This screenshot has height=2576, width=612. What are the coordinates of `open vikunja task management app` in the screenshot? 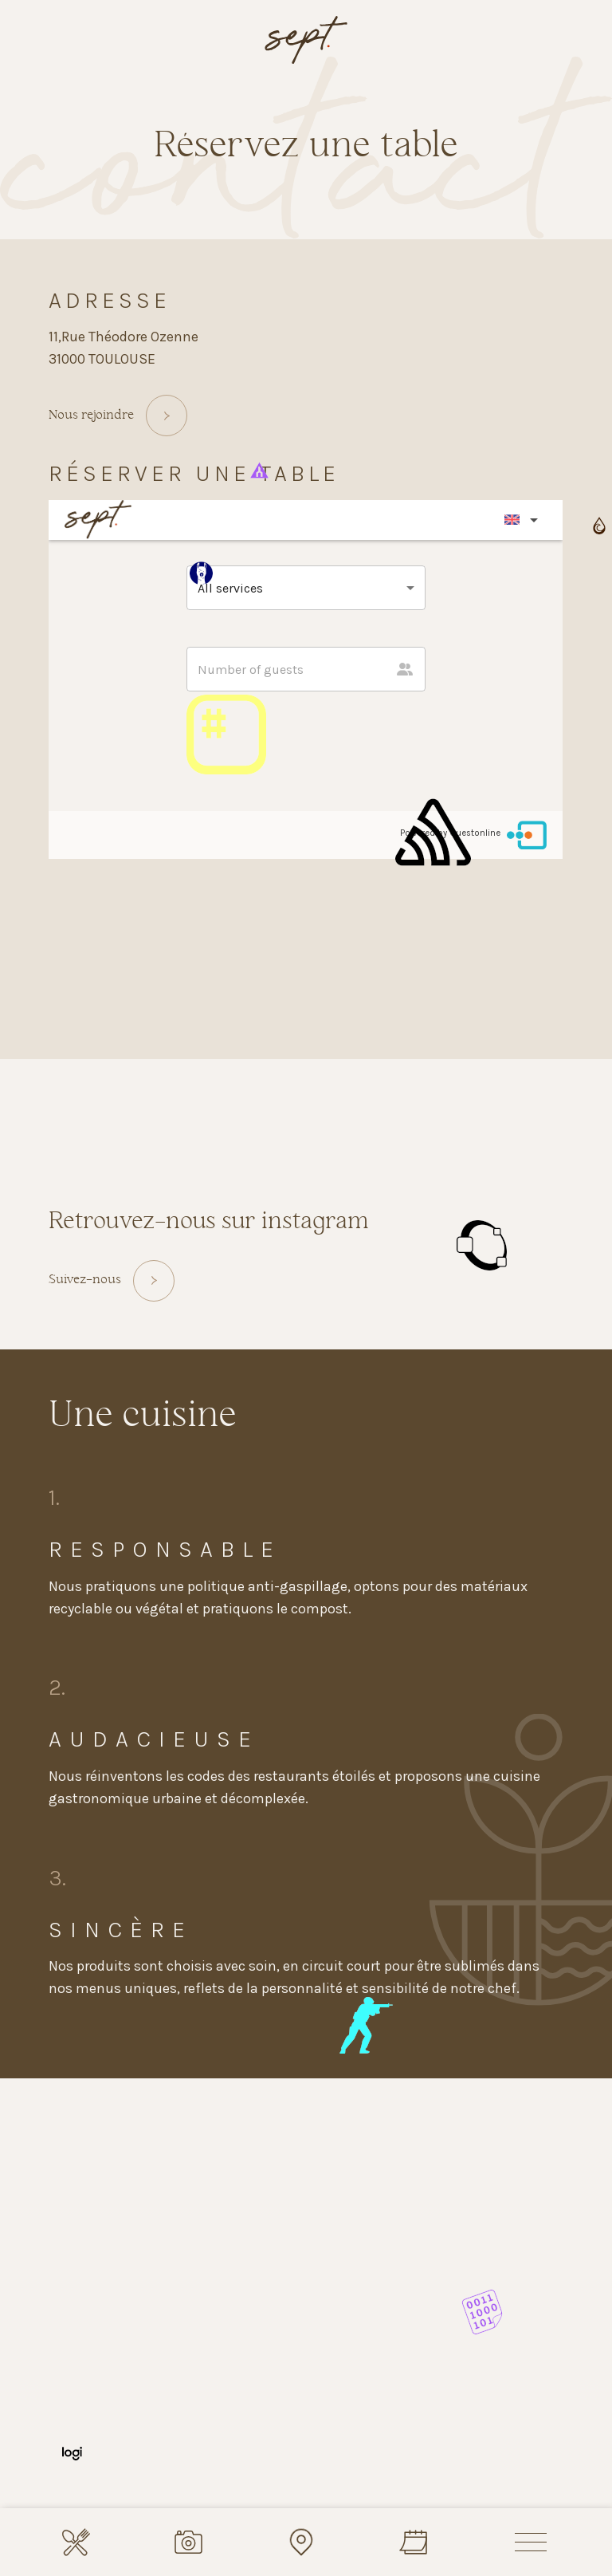 It's located at (201, 573).